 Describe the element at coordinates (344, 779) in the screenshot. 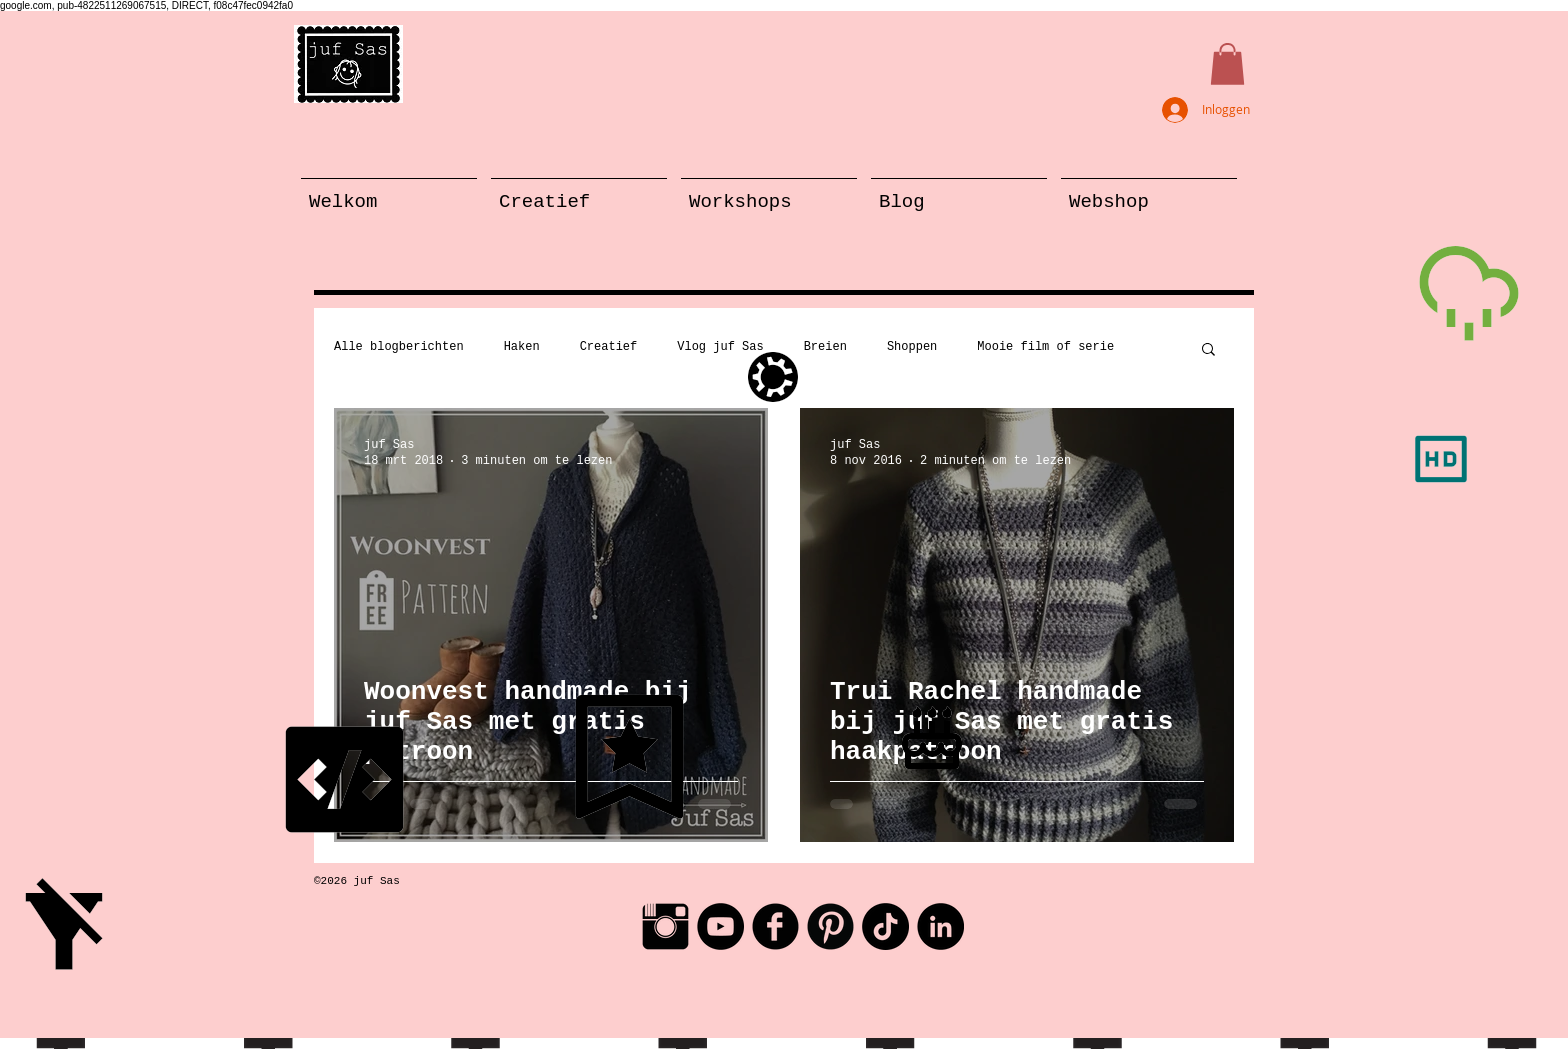

I see `open code editor or development tools` at that location.